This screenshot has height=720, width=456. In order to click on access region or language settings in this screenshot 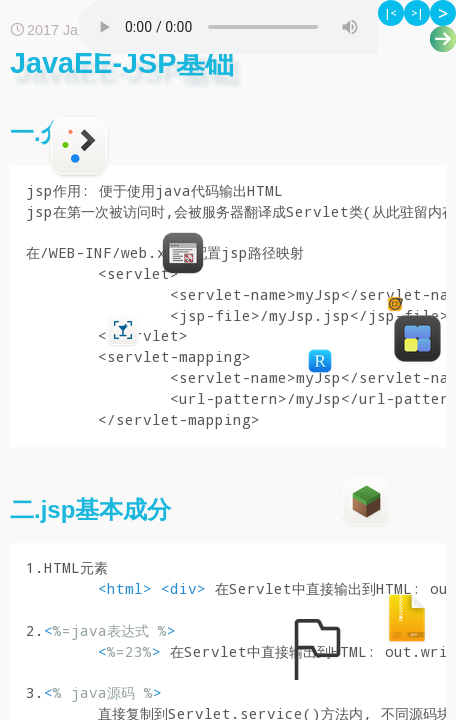, I will do `click(317, 649)`.